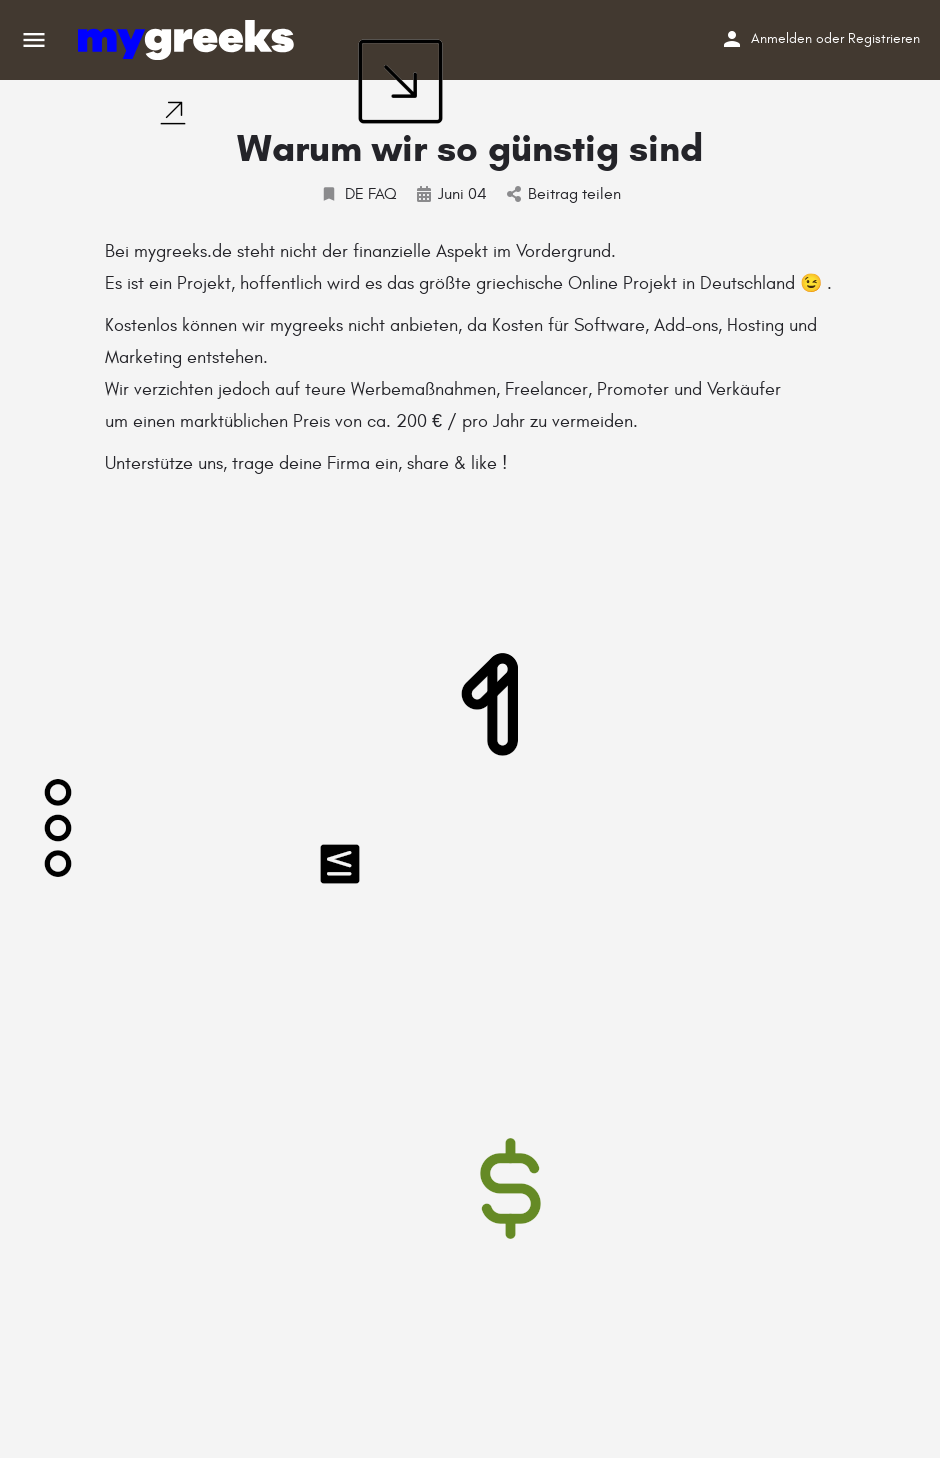 The height and width of the screenshot is (1458, 940). What do you see at coordinates (173, 112) in the screenshot?
I see `open link in new window or tab` at bounding box center [173, 112].